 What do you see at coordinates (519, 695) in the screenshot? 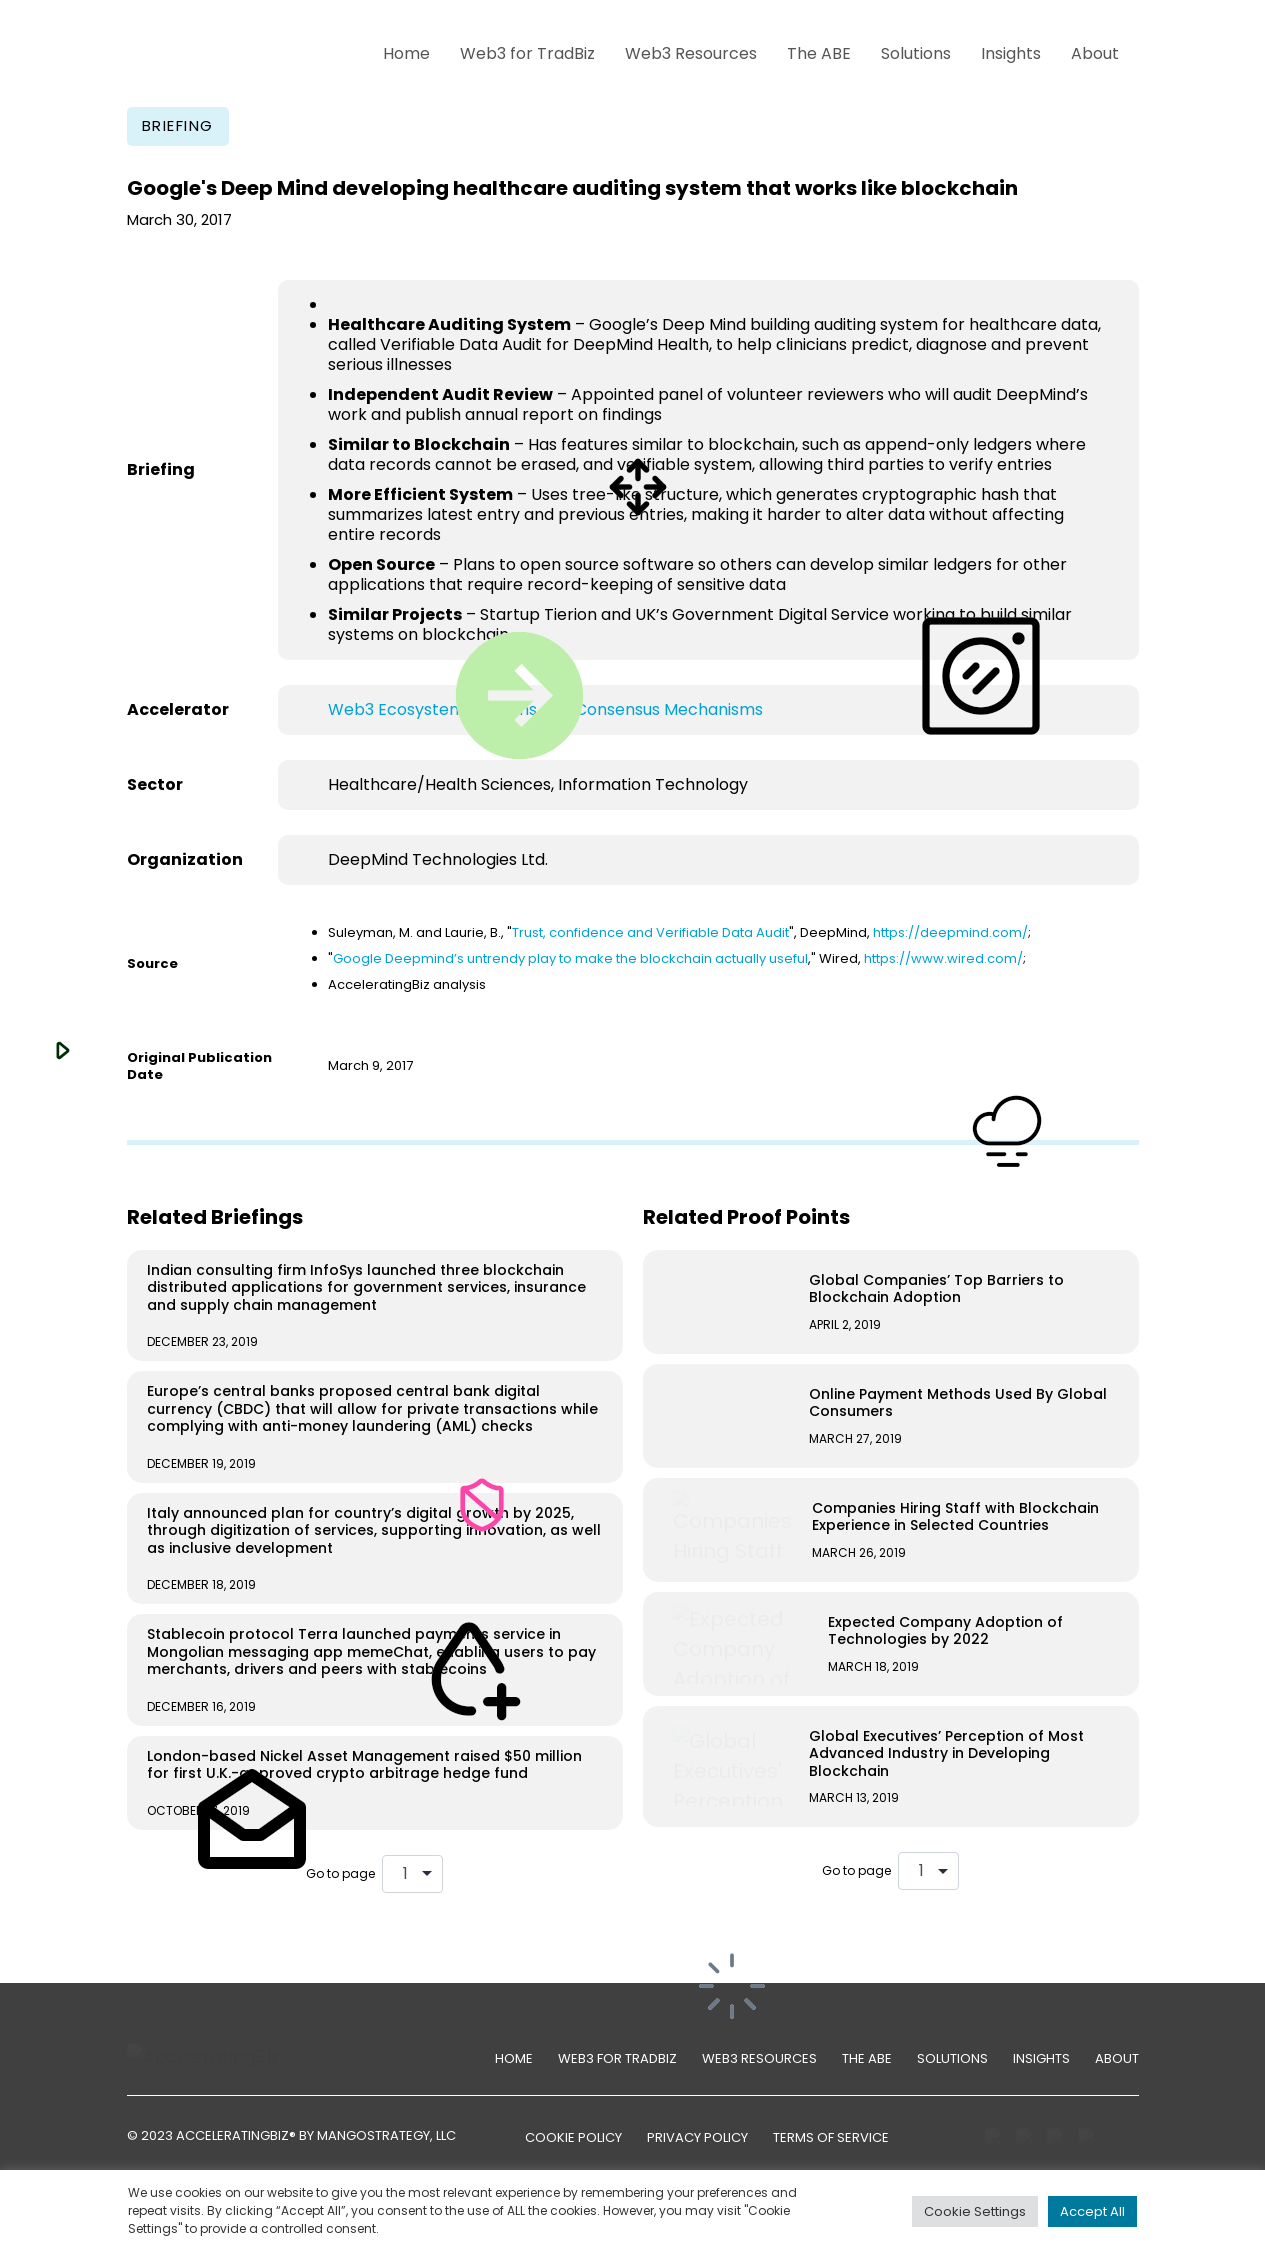
I see `proceed to the next step` at bounding box center [519, 695].